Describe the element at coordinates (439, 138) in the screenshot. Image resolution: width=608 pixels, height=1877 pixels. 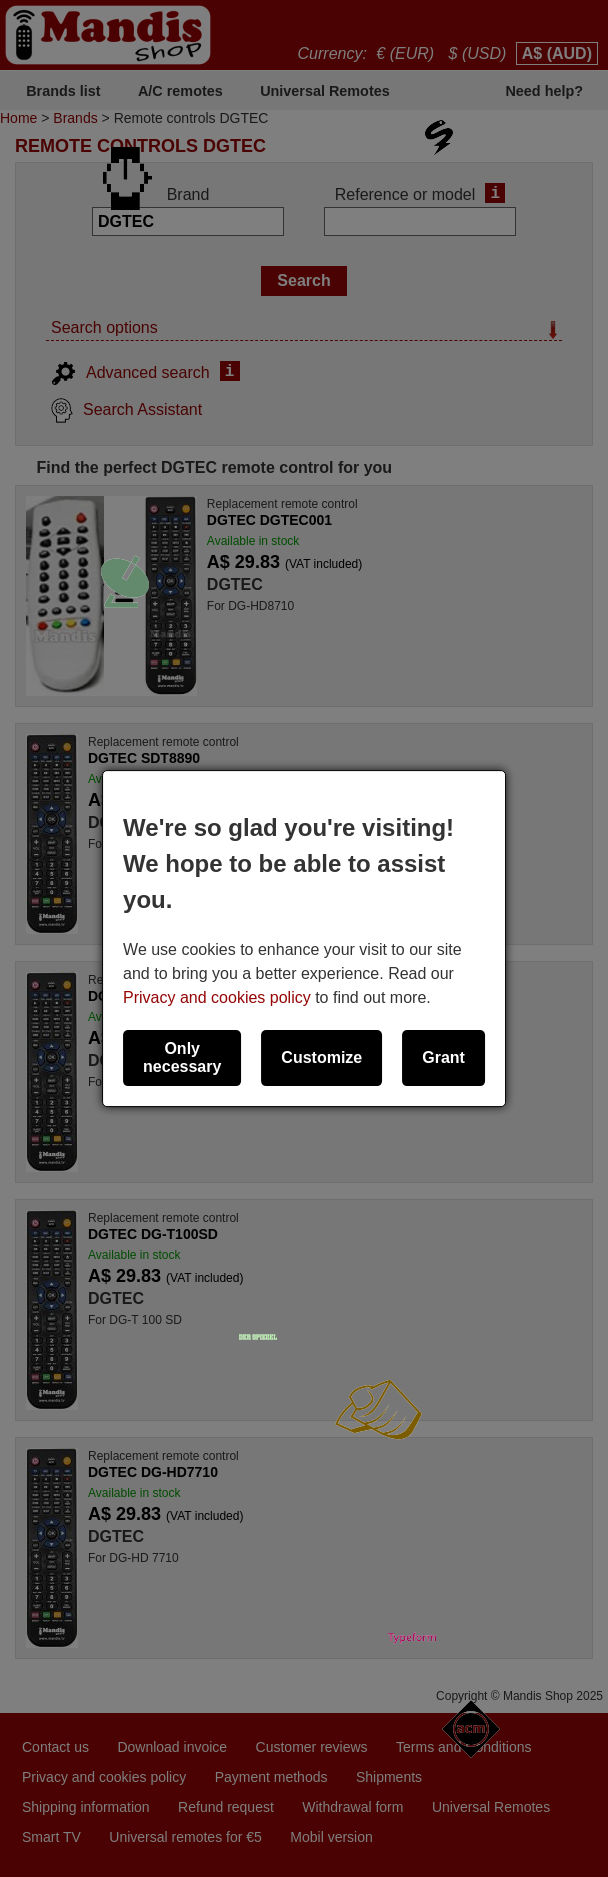
I see `numba python compiler logo` at that location.